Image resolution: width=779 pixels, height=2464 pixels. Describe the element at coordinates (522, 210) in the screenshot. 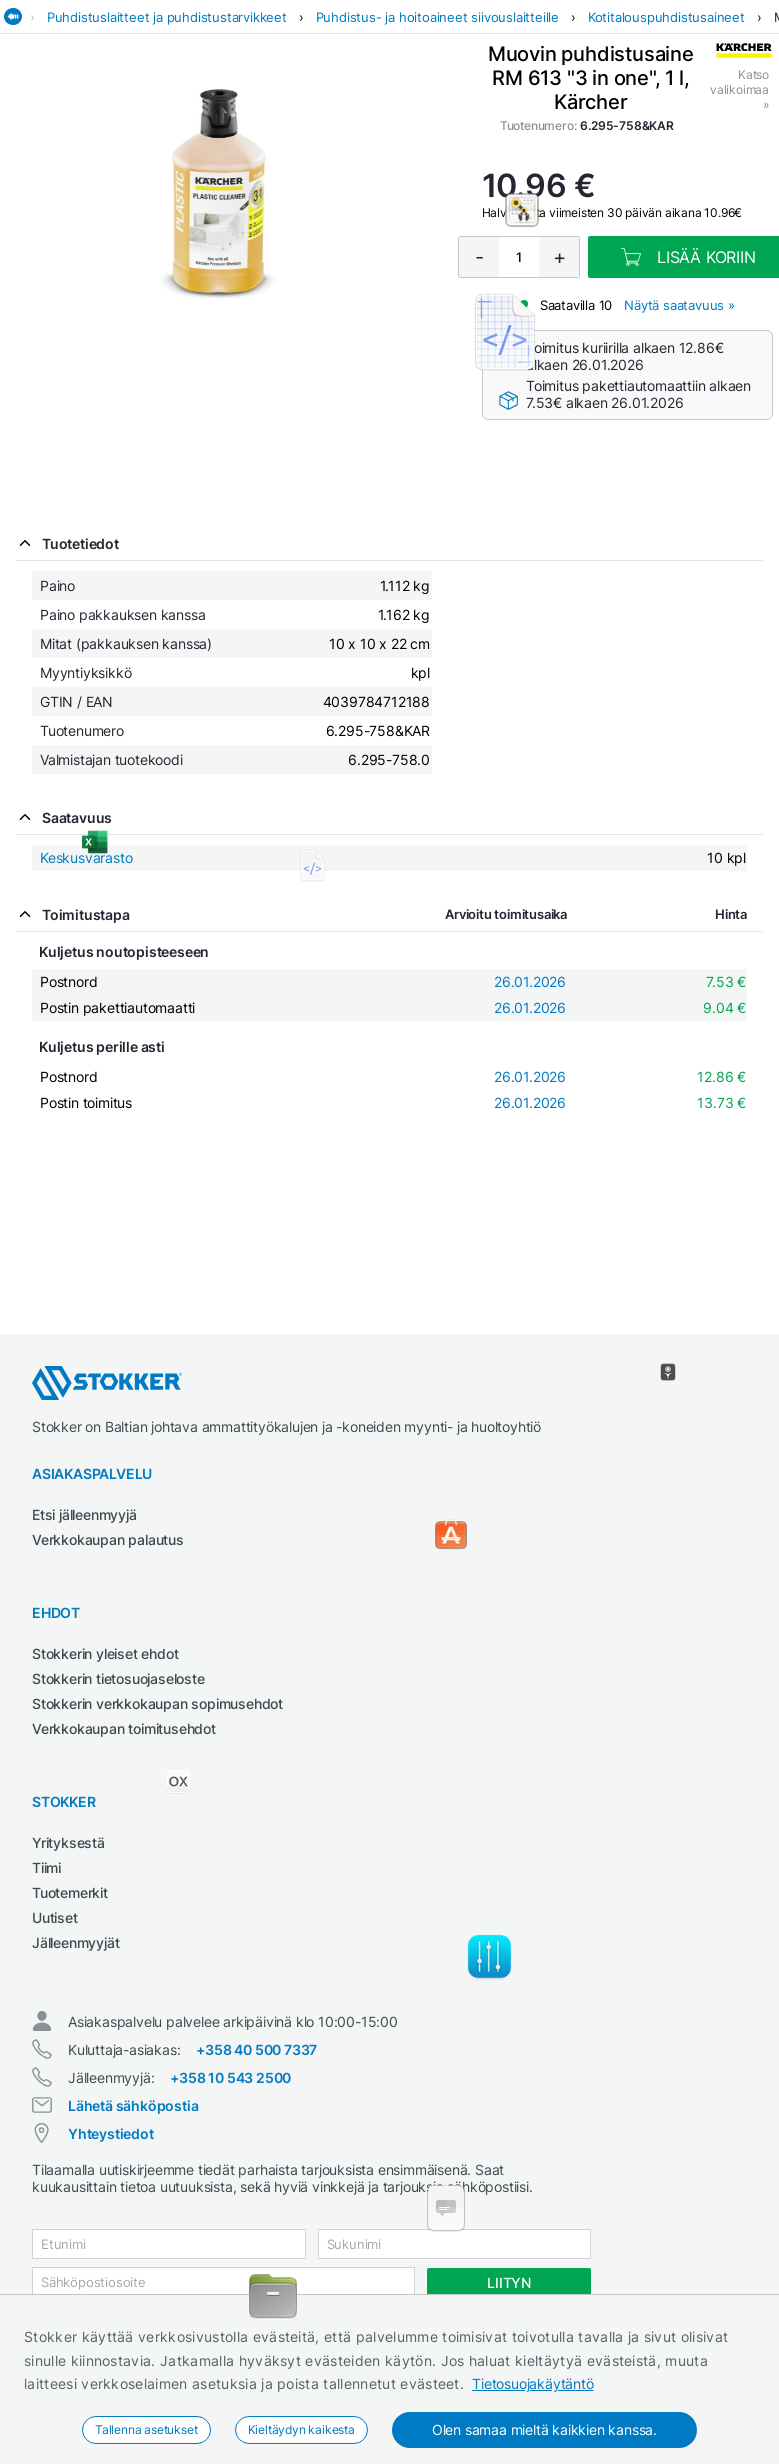

I see `open GNOME Builder development environment` at that location.